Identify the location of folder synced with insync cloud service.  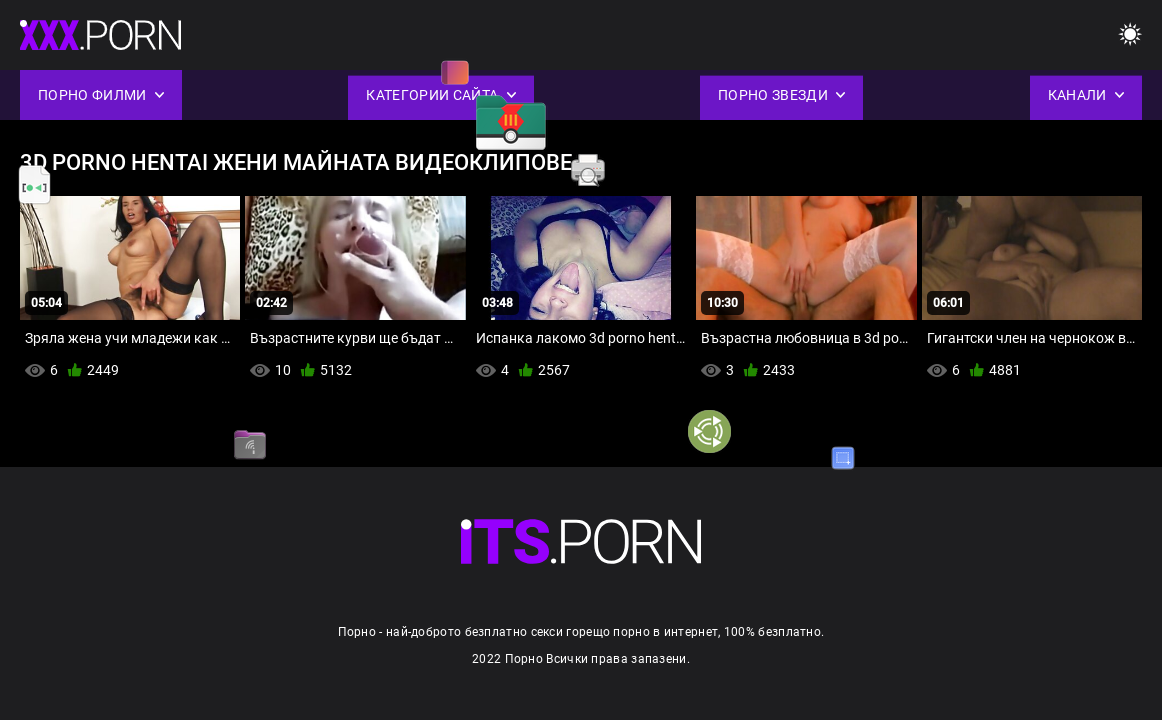
(250, 444).